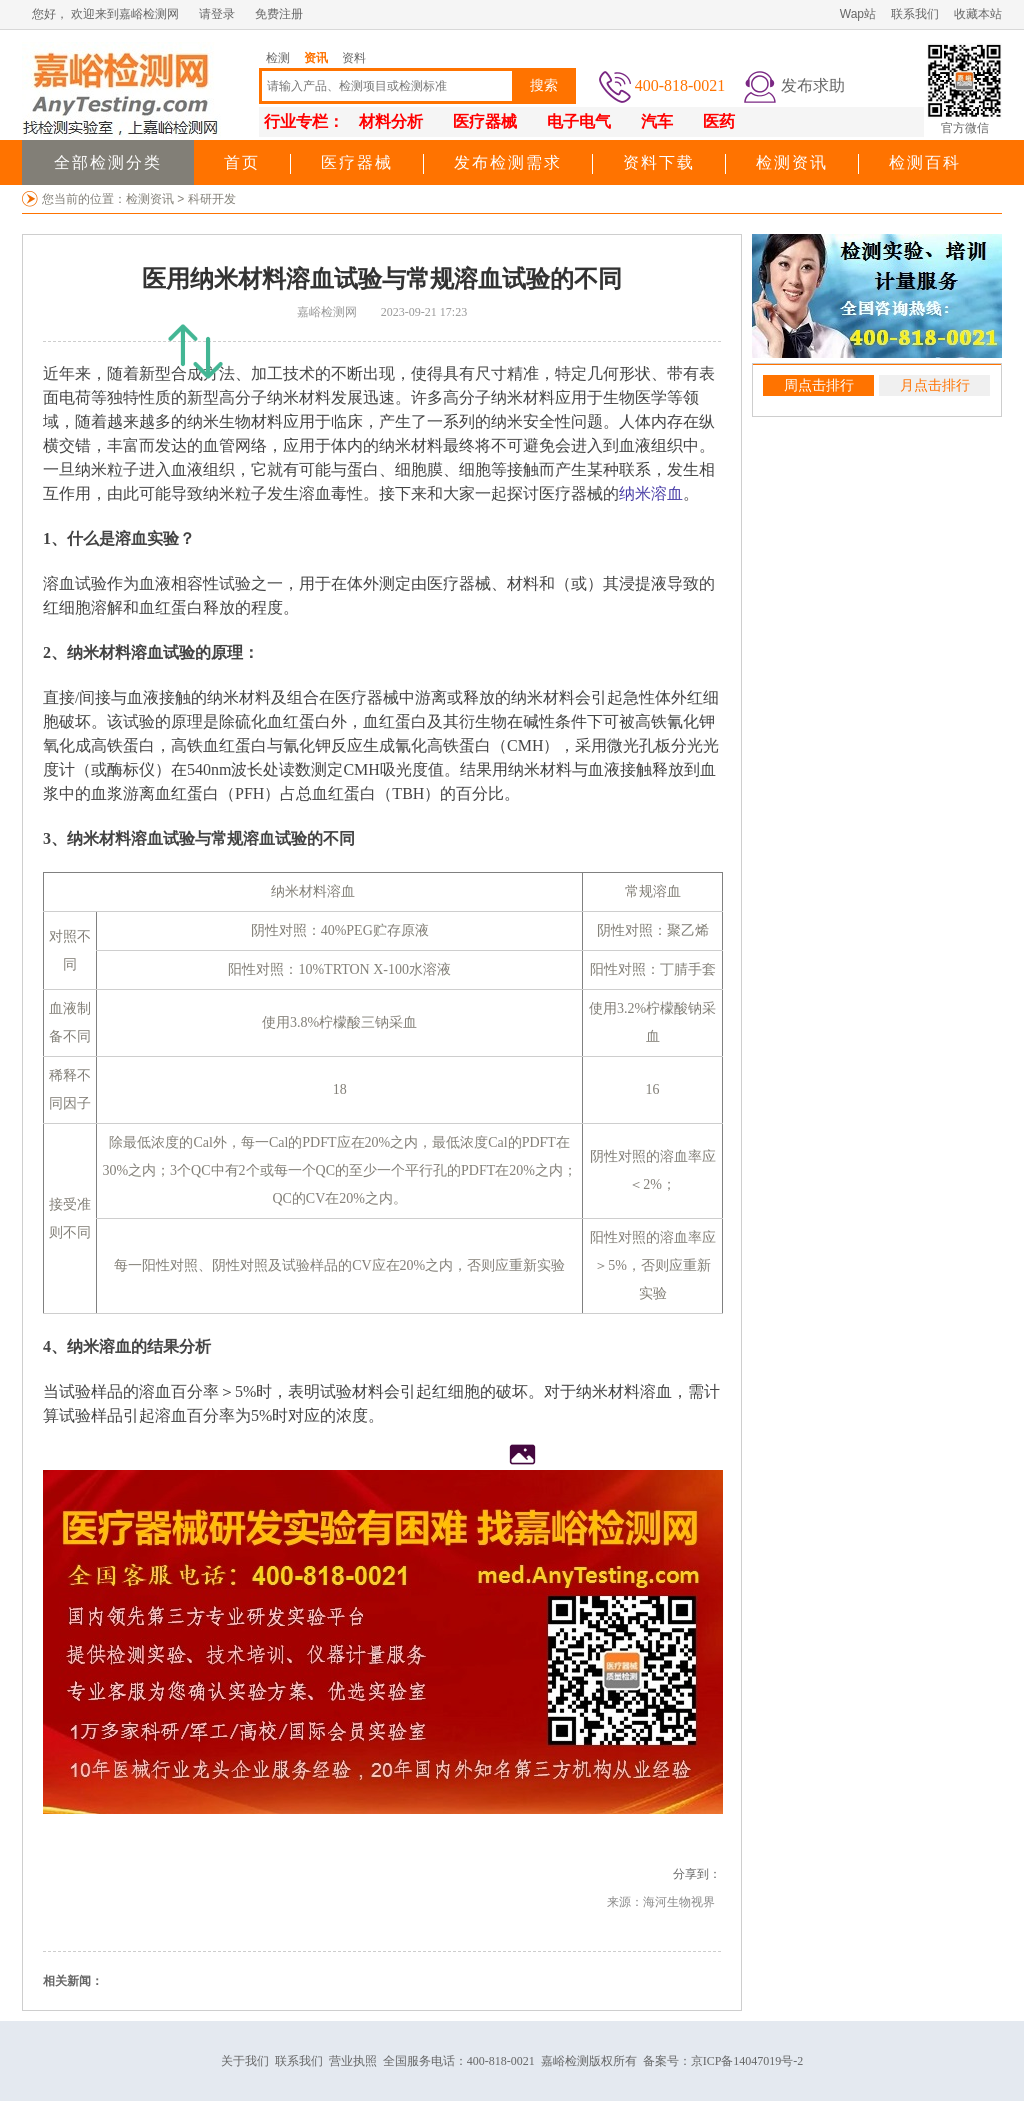  Describe the element at coordinates (195, 351) in the screenshot. I see `sort items in ascending or descending order` at that location.